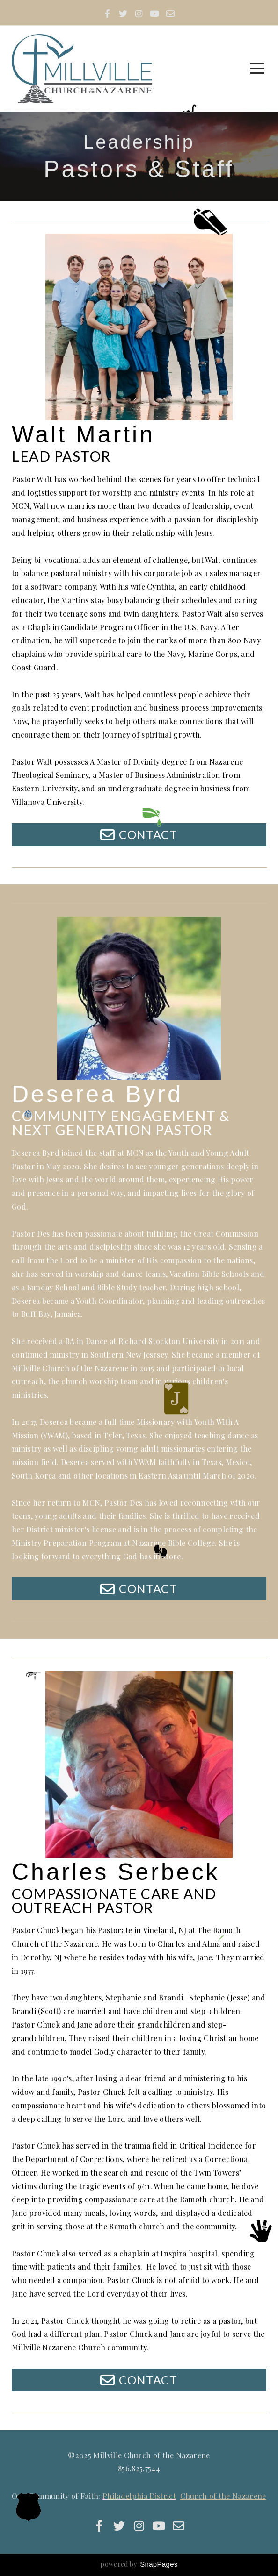 Image resolution: width=278 pixels, height=2576 pixels. Describe the element at coordinates (28, 2507) in the screenshot. I see `view law enforcement or security features` at that location.